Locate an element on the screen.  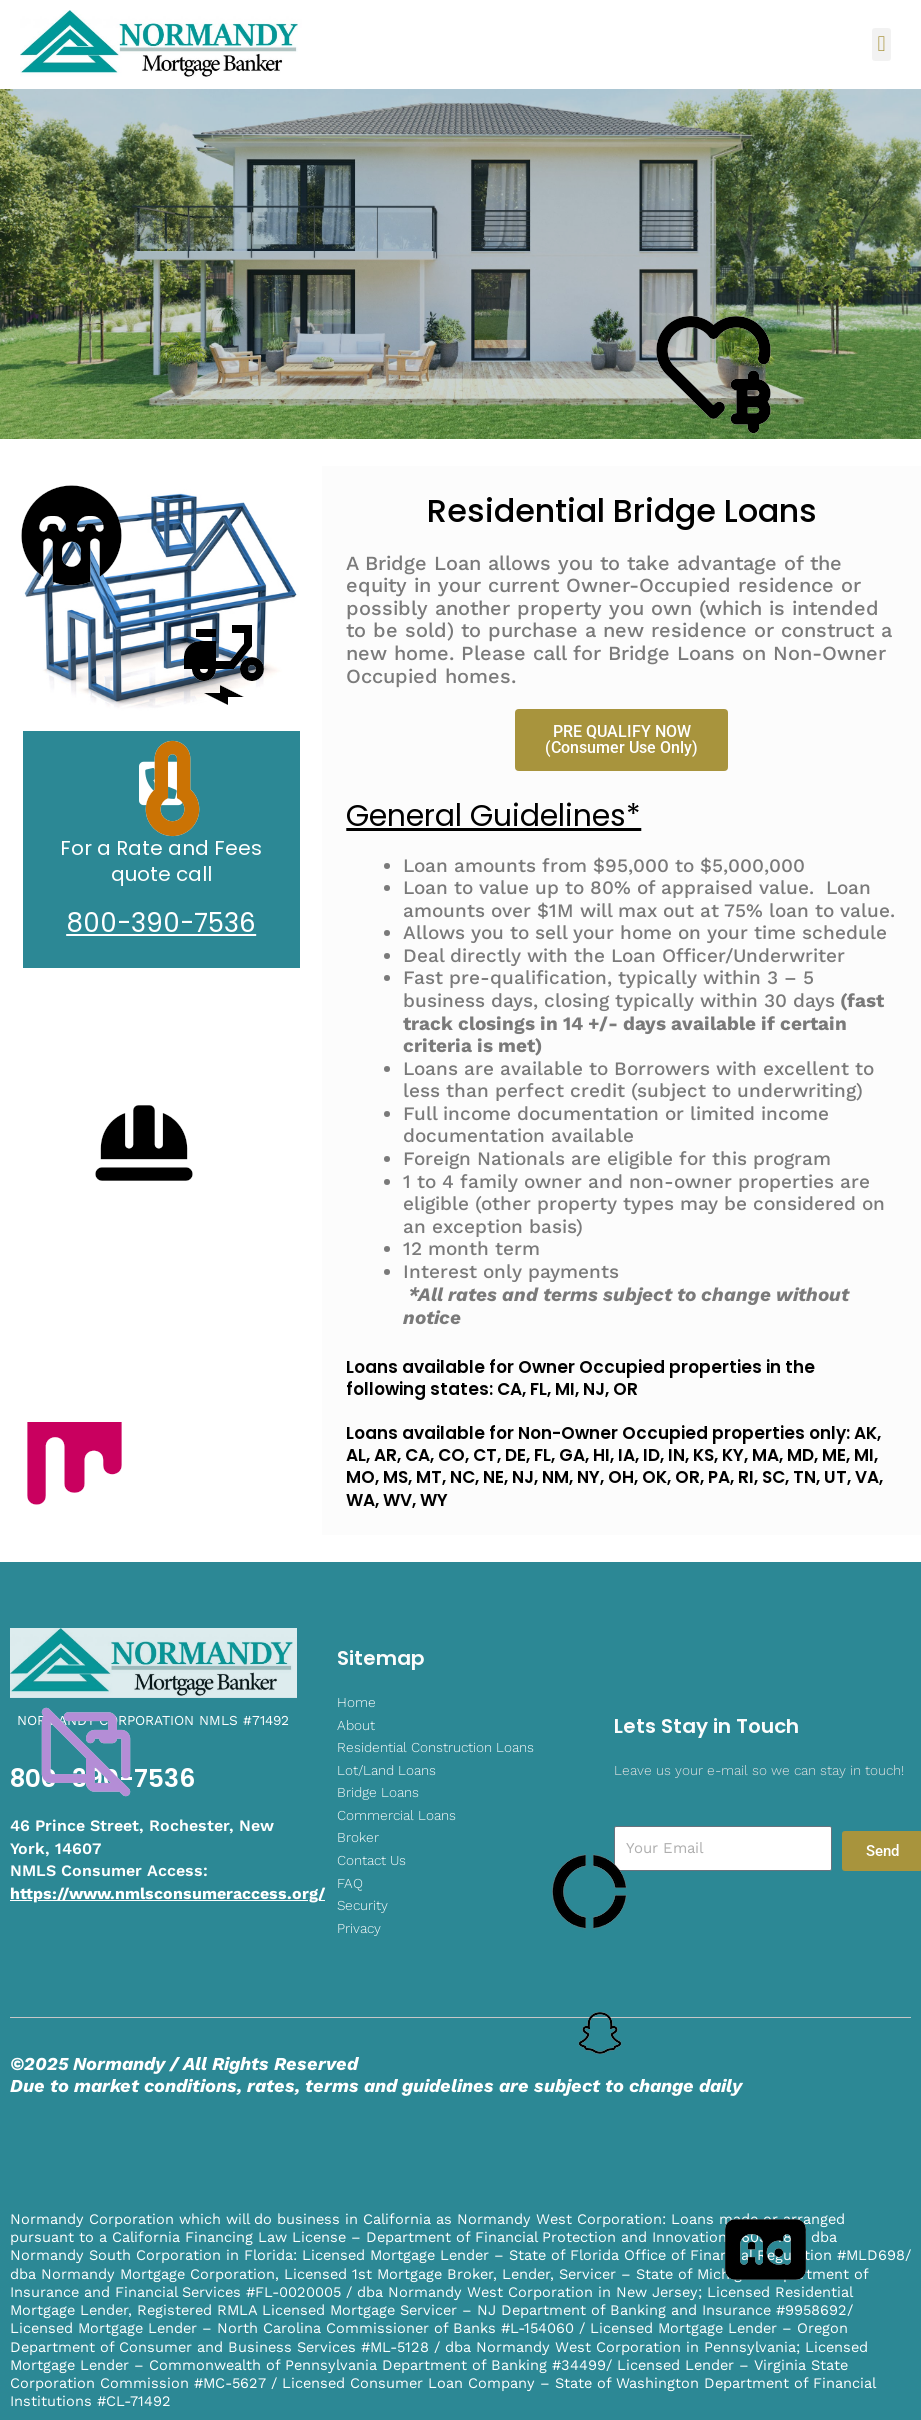
select electric moped as transportation mode is located at coordinates (224, 661).